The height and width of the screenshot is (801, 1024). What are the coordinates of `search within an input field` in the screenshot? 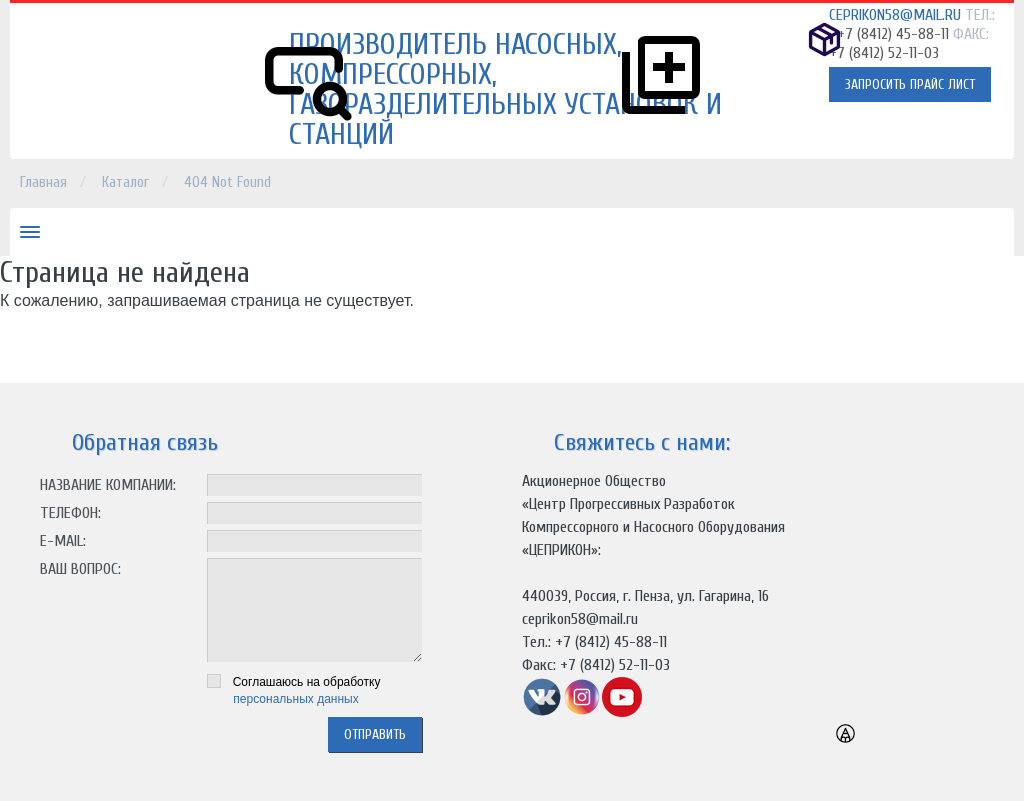 It's located at (304, 73).